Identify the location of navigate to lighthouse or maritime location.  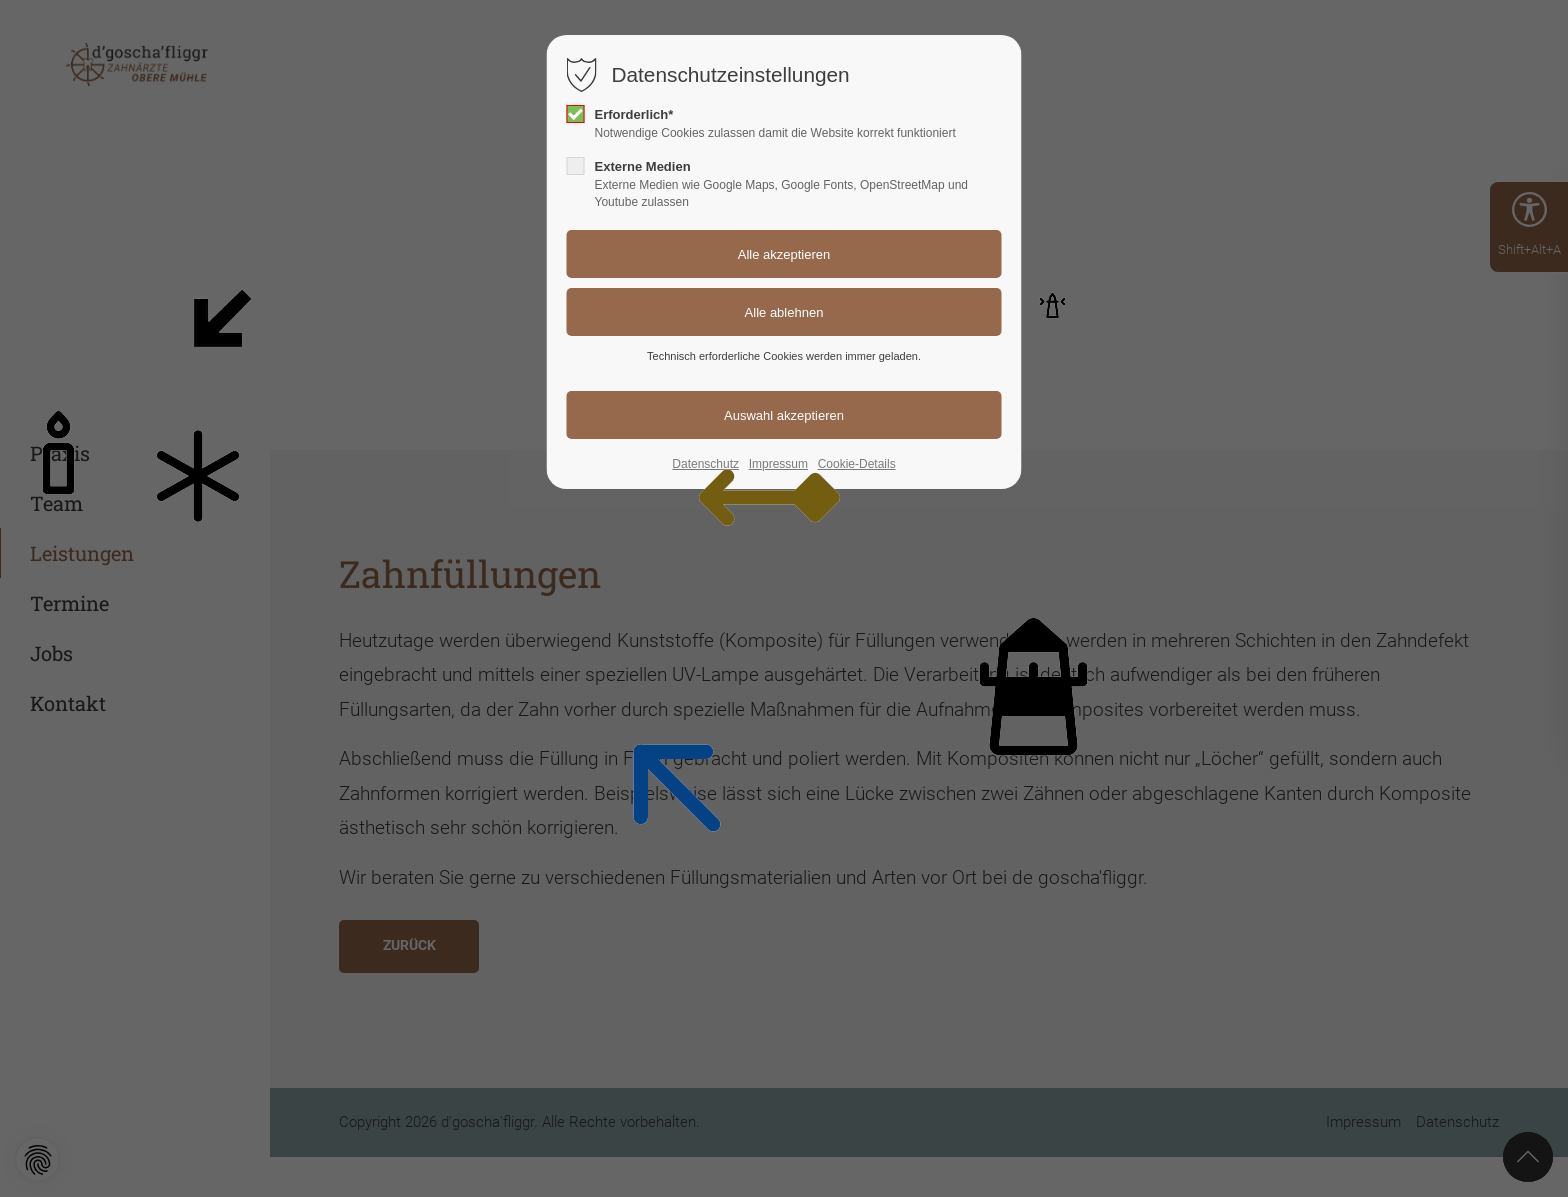
(1052, 305).